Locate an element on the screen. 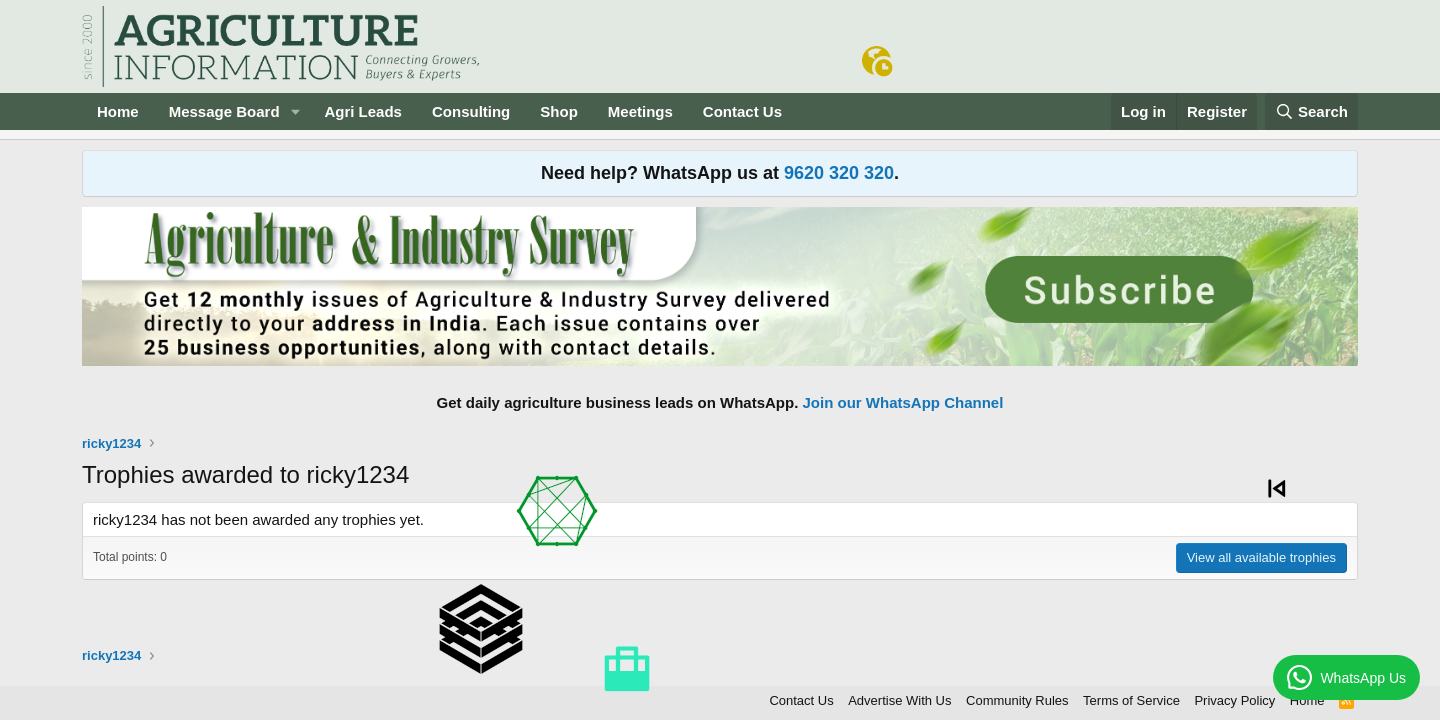  view or set time zone settings is located at coordinates (876, 60).